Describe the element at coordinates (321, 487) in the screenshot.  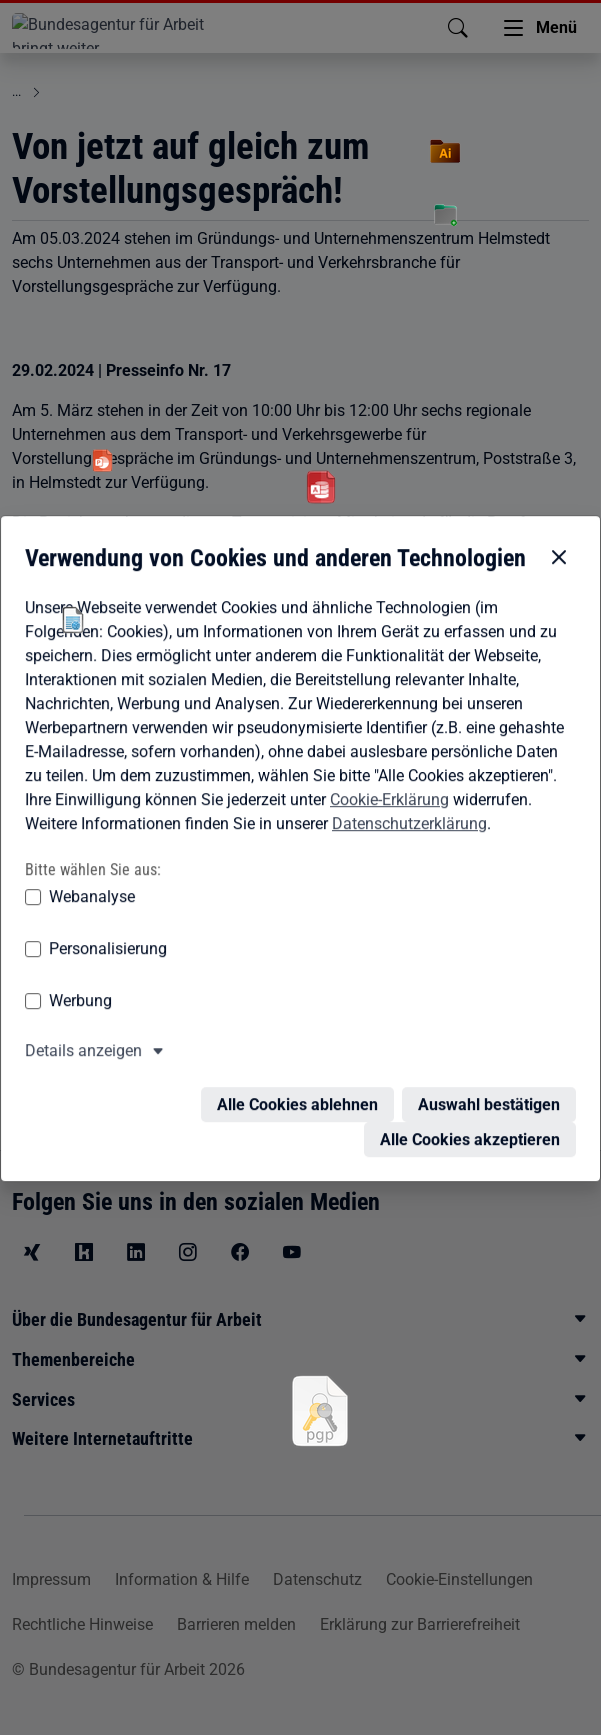
I see `microsoft access database file` at that location.